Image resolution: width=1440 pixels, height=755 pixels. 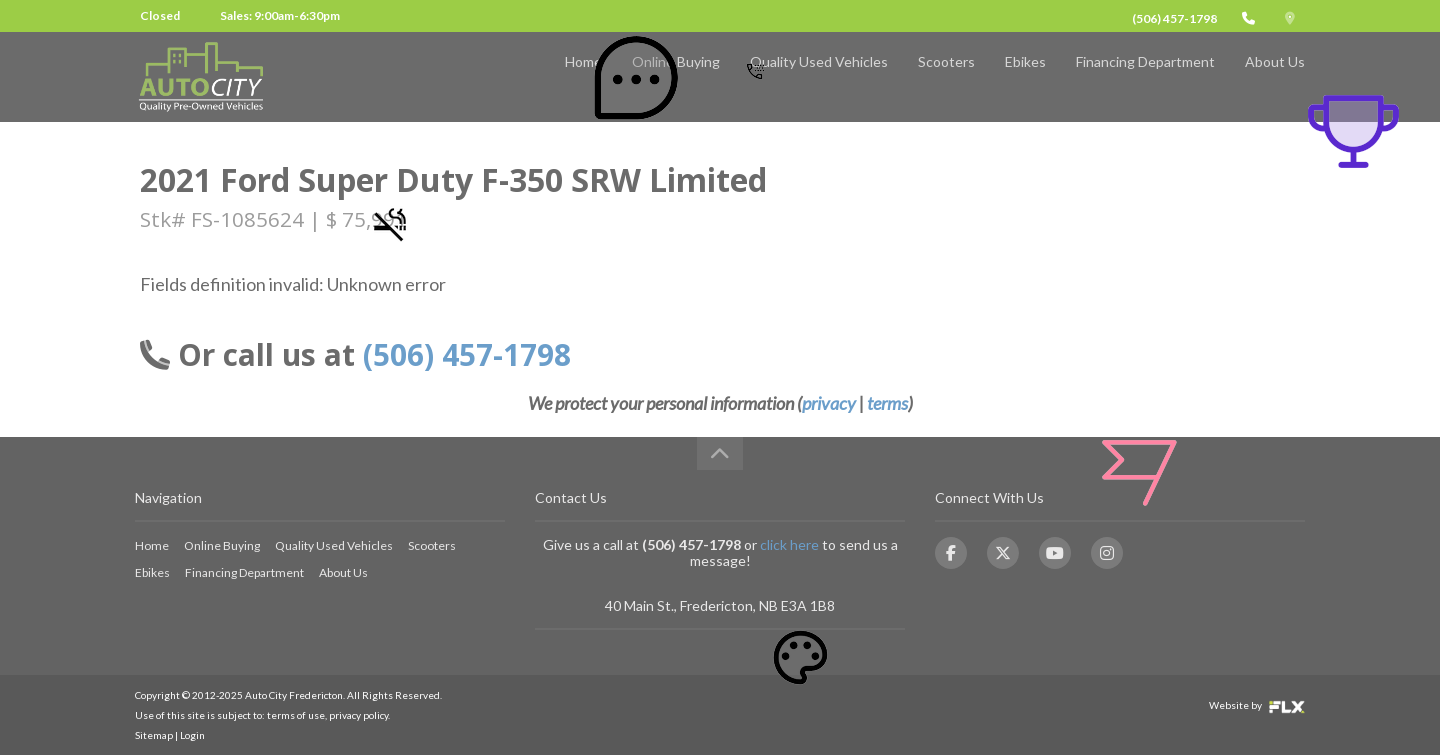 I want to click on open chat or messaging, so click(x=634, y=79).